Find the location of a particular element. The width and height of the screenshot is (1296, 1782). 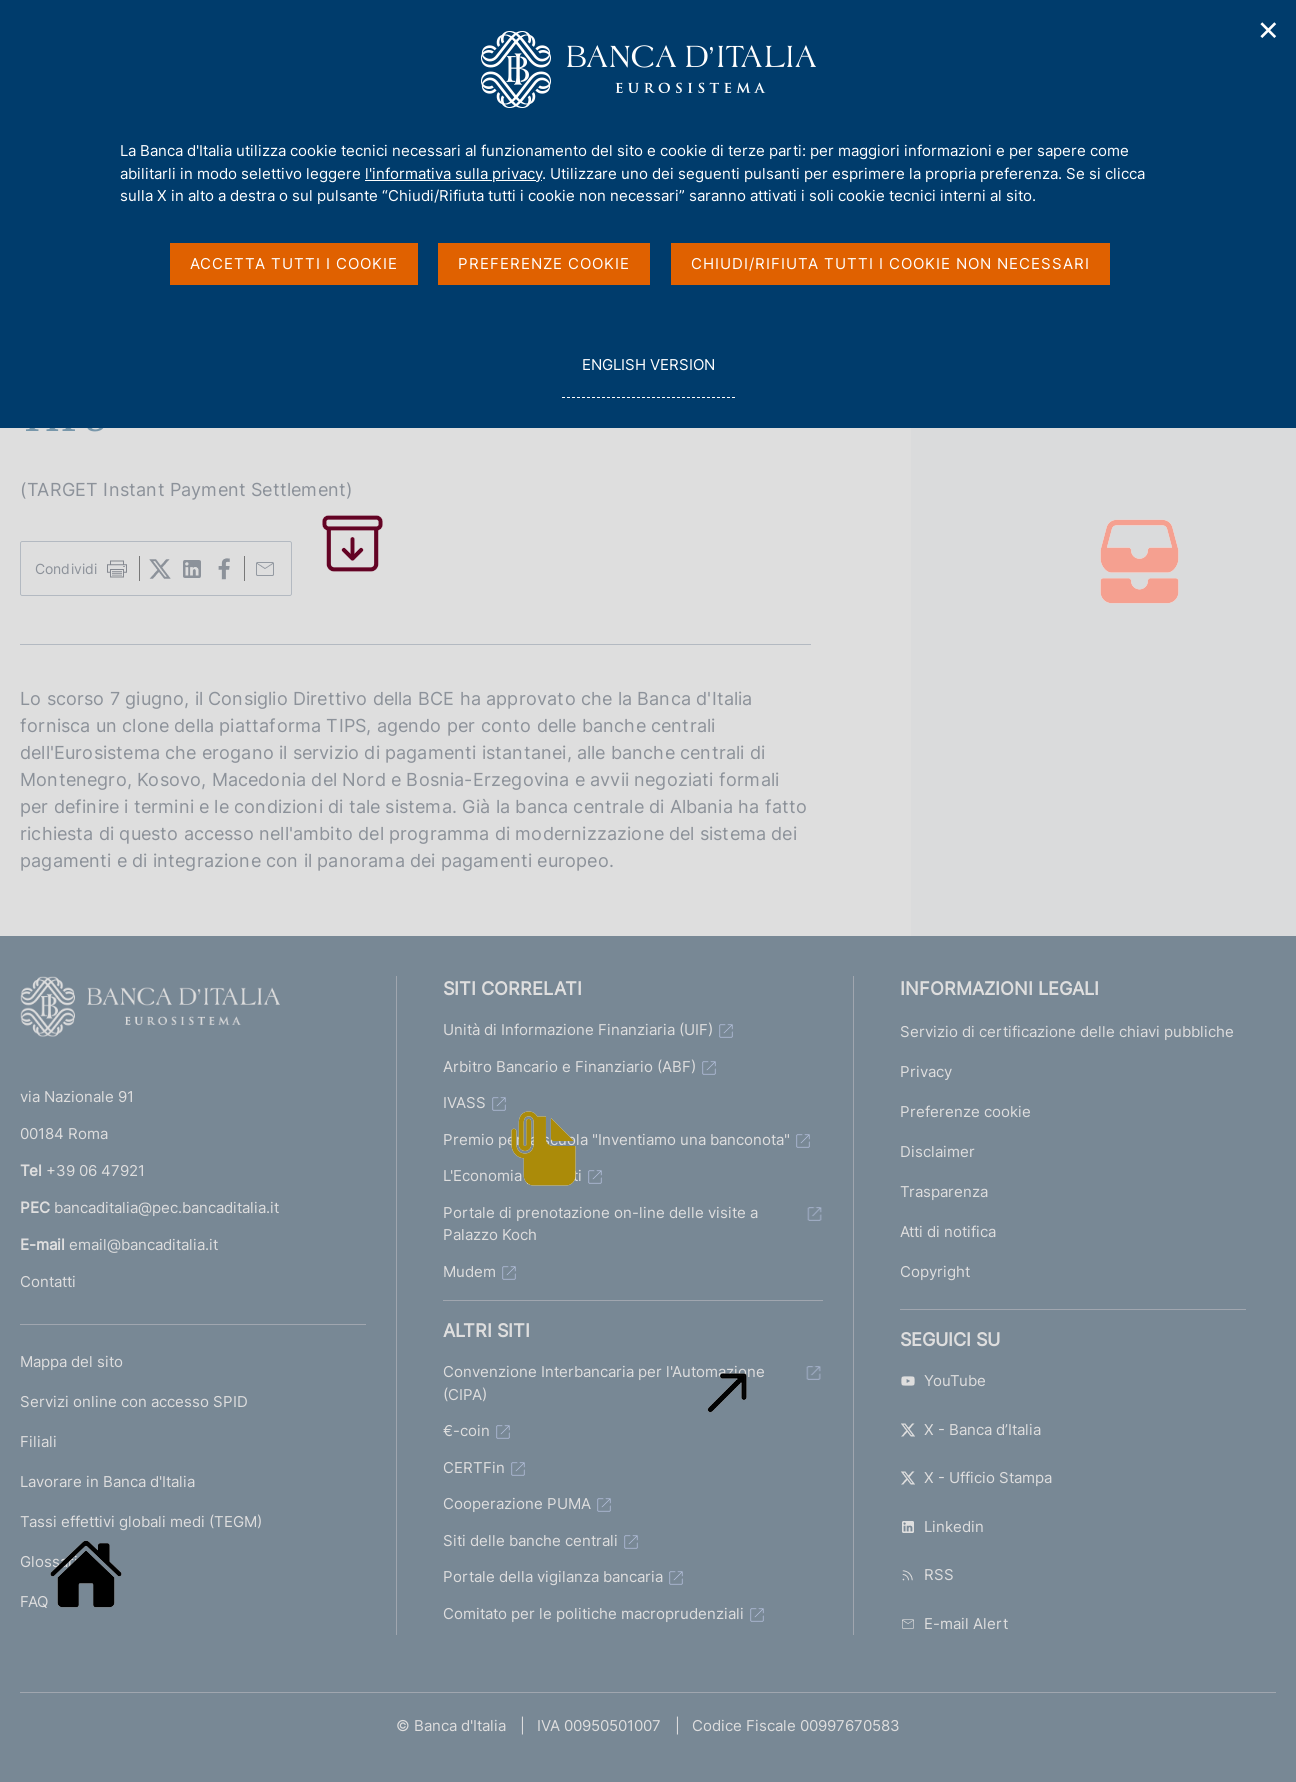

archive this item is located at coordinates (352, 543).